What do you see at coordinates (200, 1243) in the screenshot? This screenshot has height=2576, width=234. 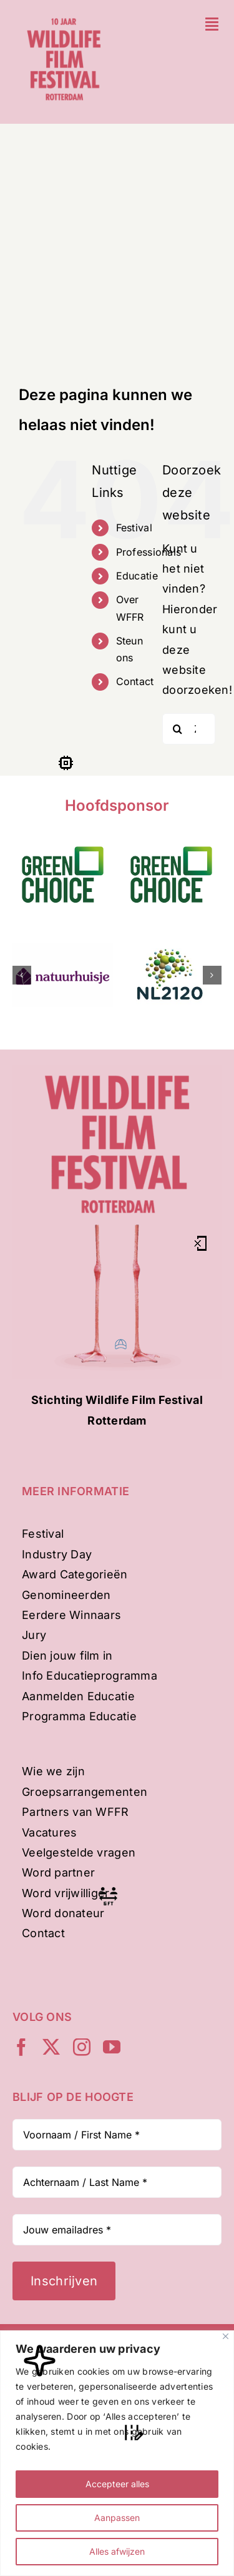 I see `disconnect or unlink a mobile device` at bounding box center [200, 1243].